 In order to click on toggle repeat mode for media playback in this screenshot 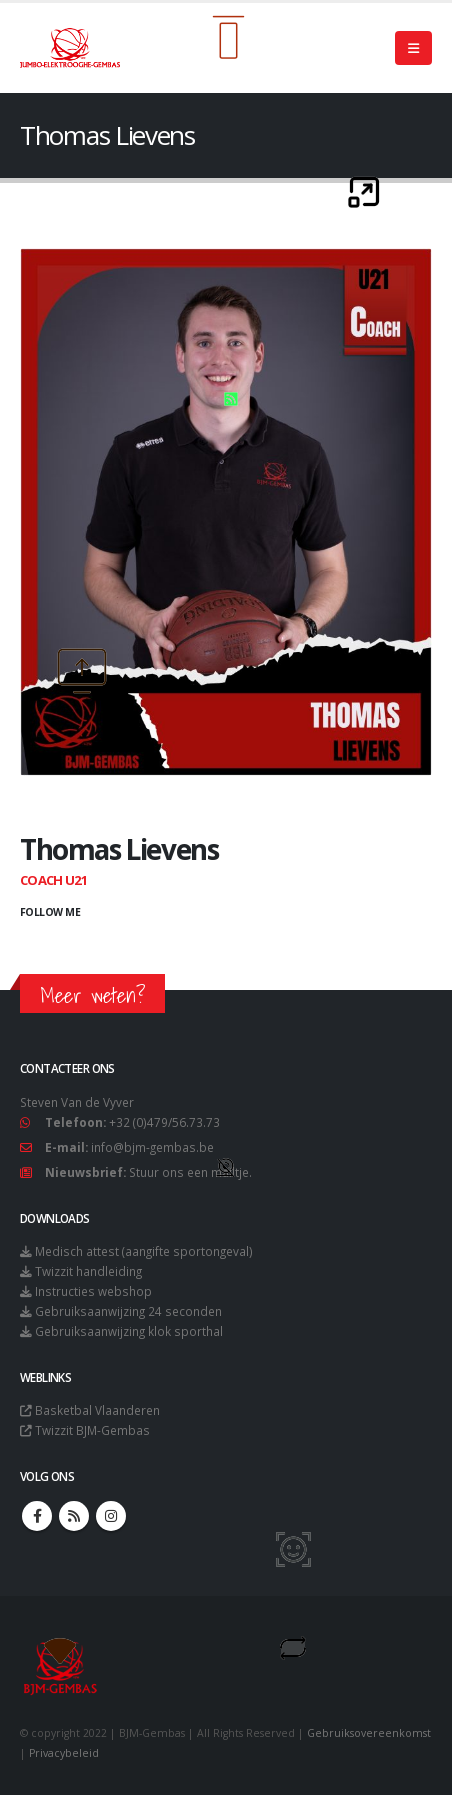, I will do `click(293, 1648)`.